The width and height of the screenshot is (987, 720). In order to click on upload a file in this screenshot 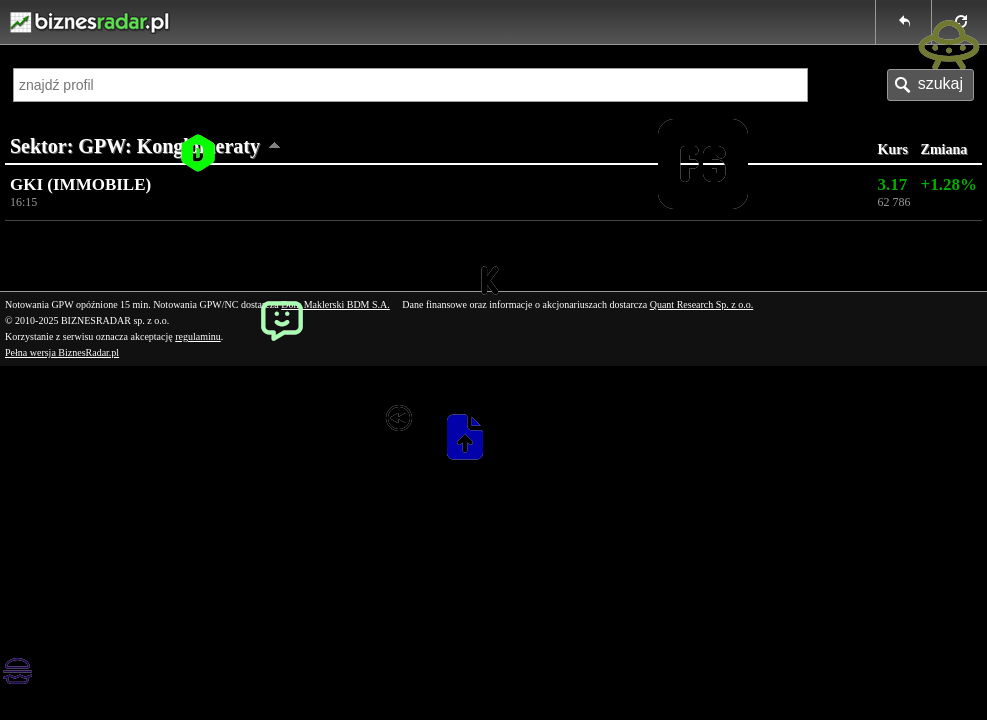, I will do `click(465, 437)`.